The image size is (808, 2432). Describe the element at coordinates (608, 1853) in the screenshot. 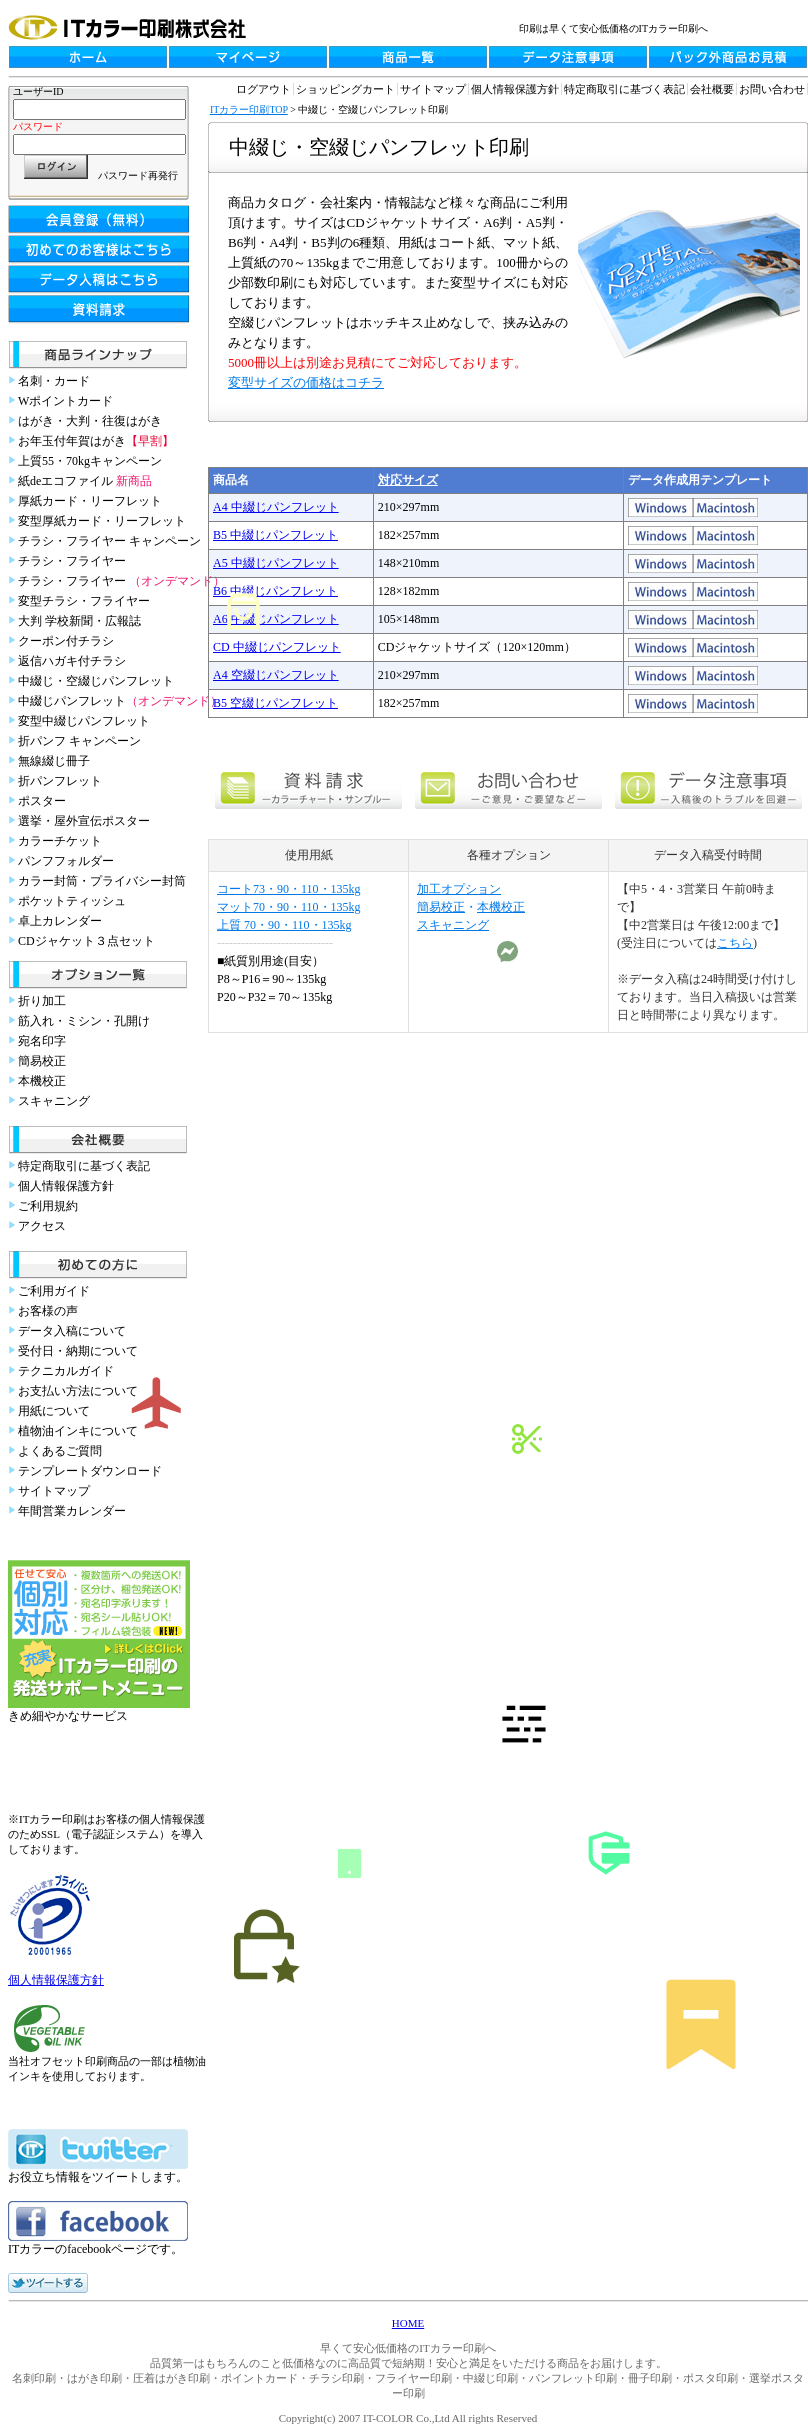

I see `indicates a secure payment method` at that location.